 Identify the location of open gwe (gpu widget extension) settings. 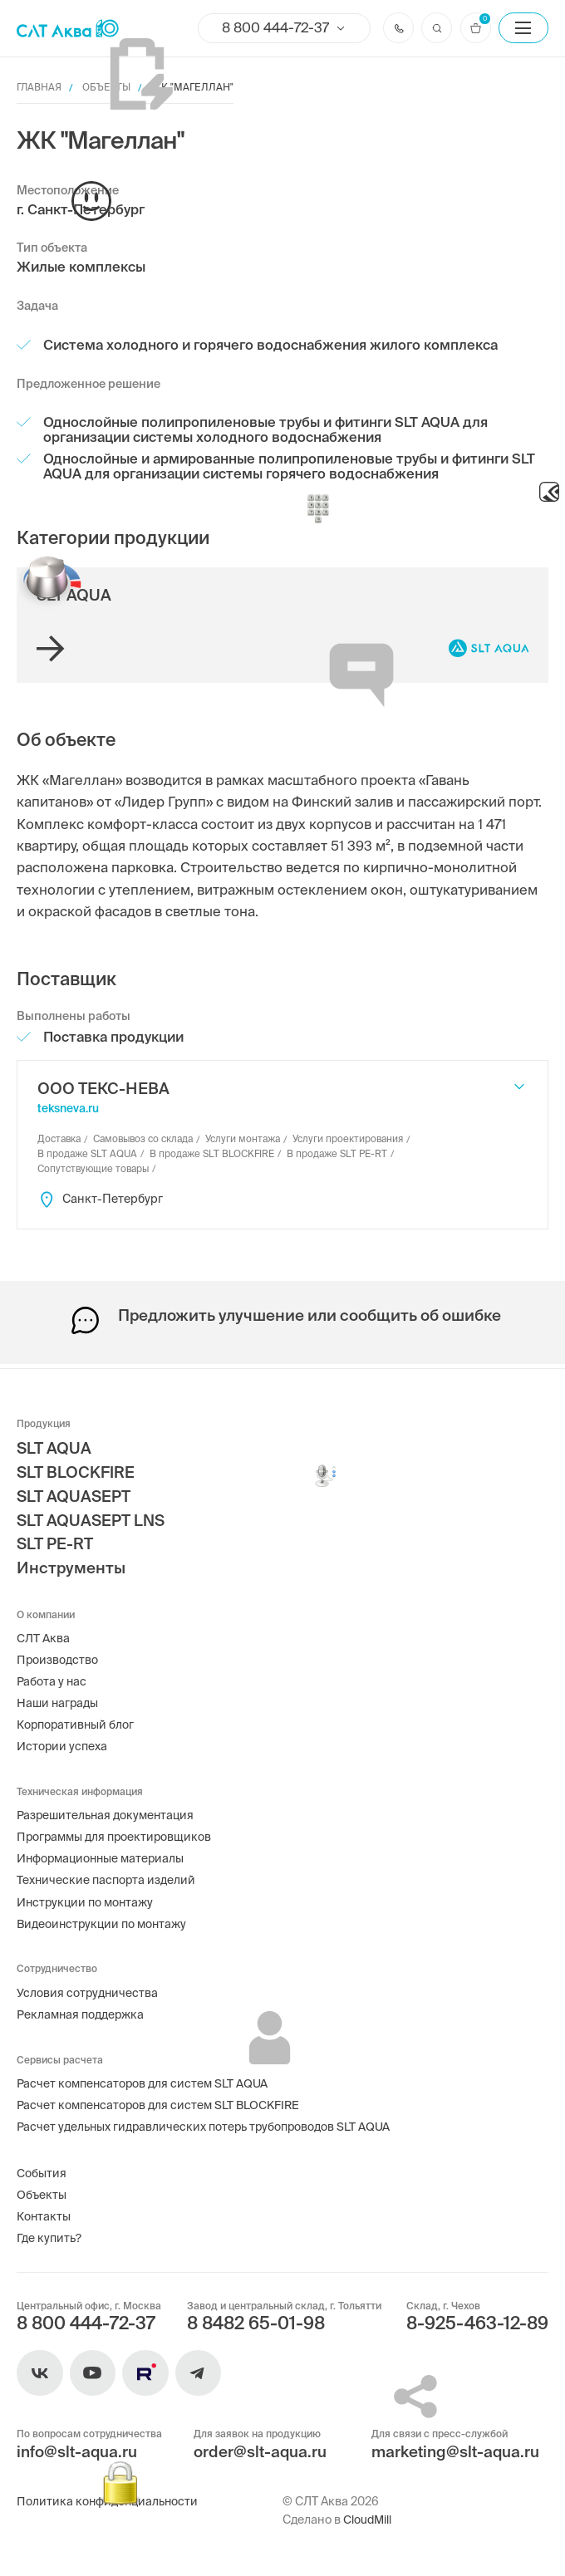
(549, 492).